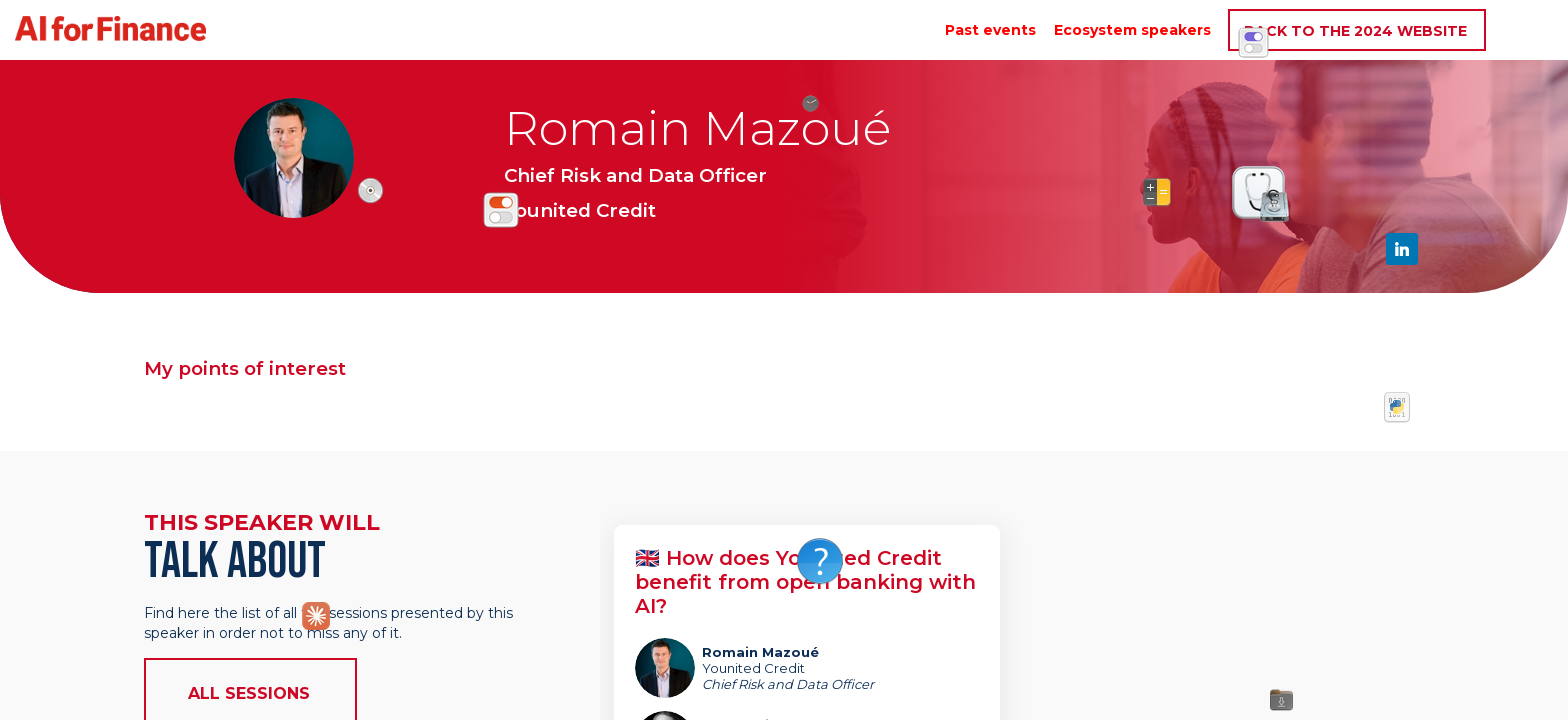 The height and width of the screenshot is (720, 1568). I want to click on open the Claude AI assistant app, so click(316, 616).